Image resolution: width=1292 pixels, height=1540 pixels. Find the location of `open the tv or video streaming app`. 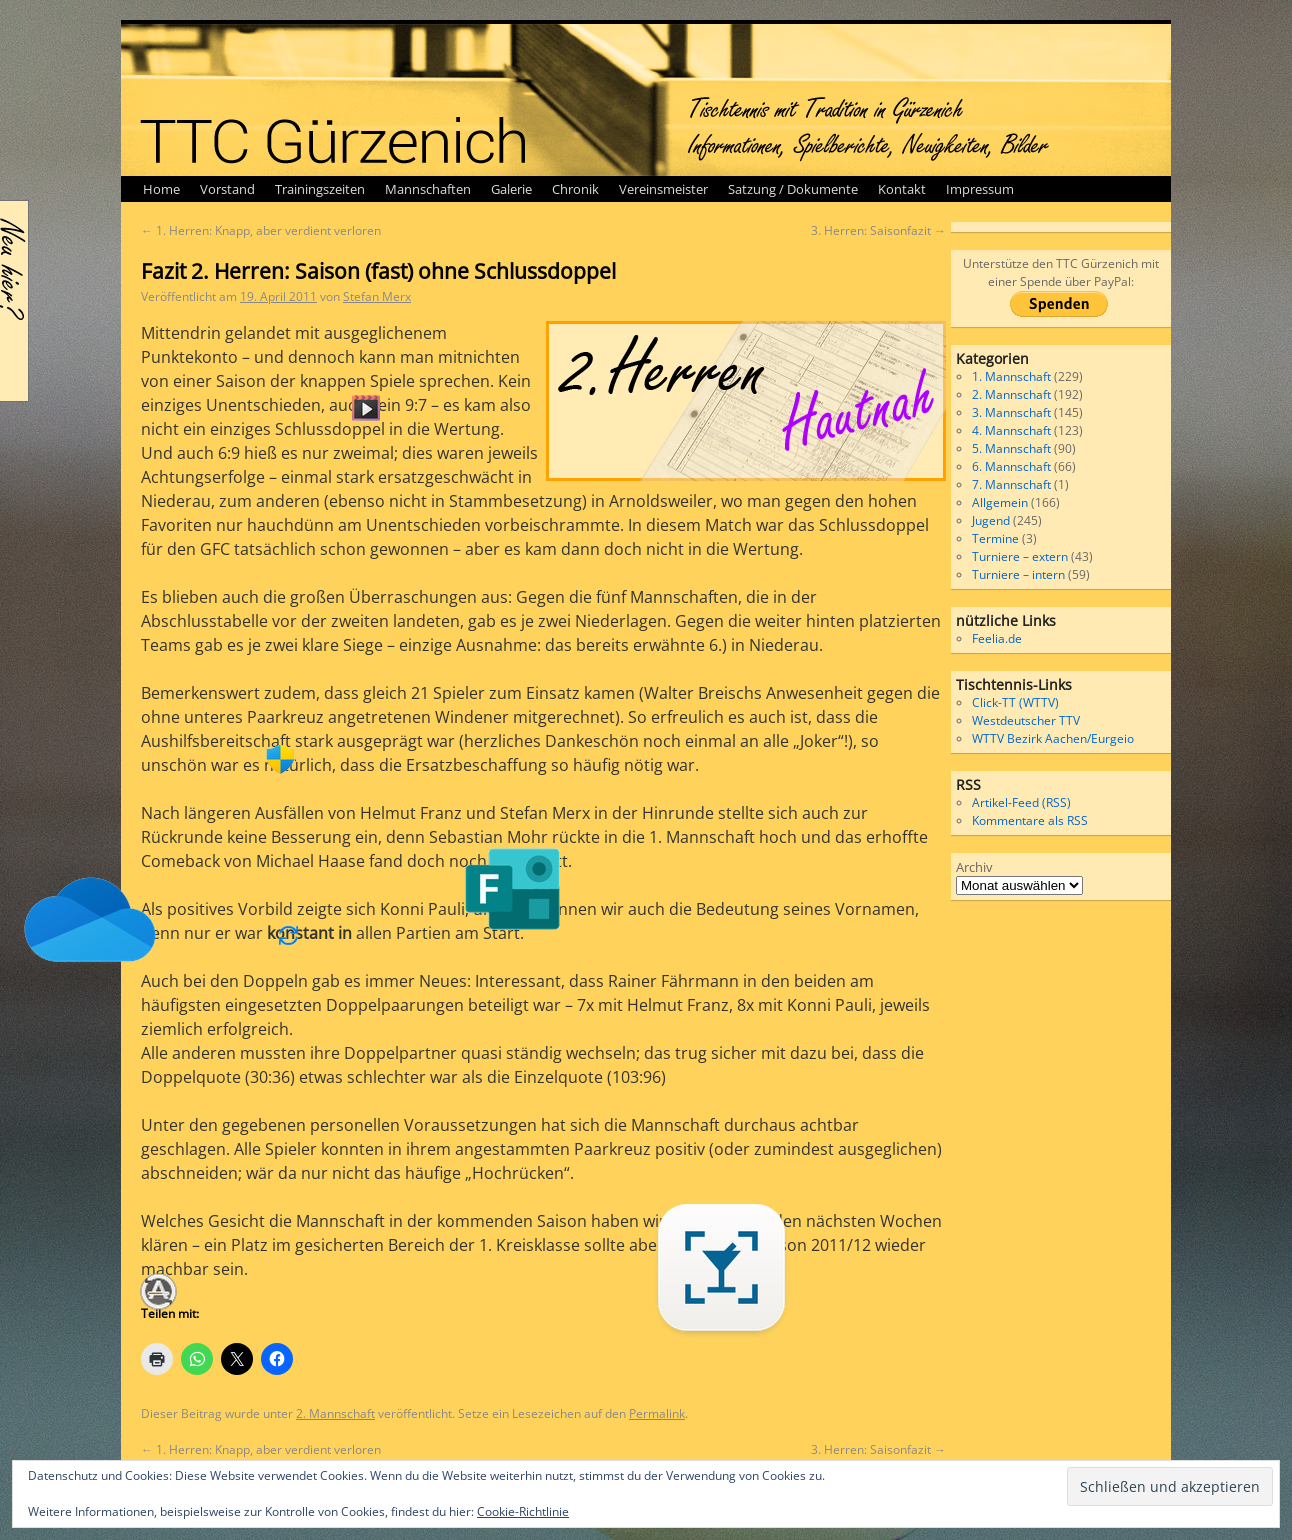

open the tv or video streaming app is located at coordinates (366, 408).